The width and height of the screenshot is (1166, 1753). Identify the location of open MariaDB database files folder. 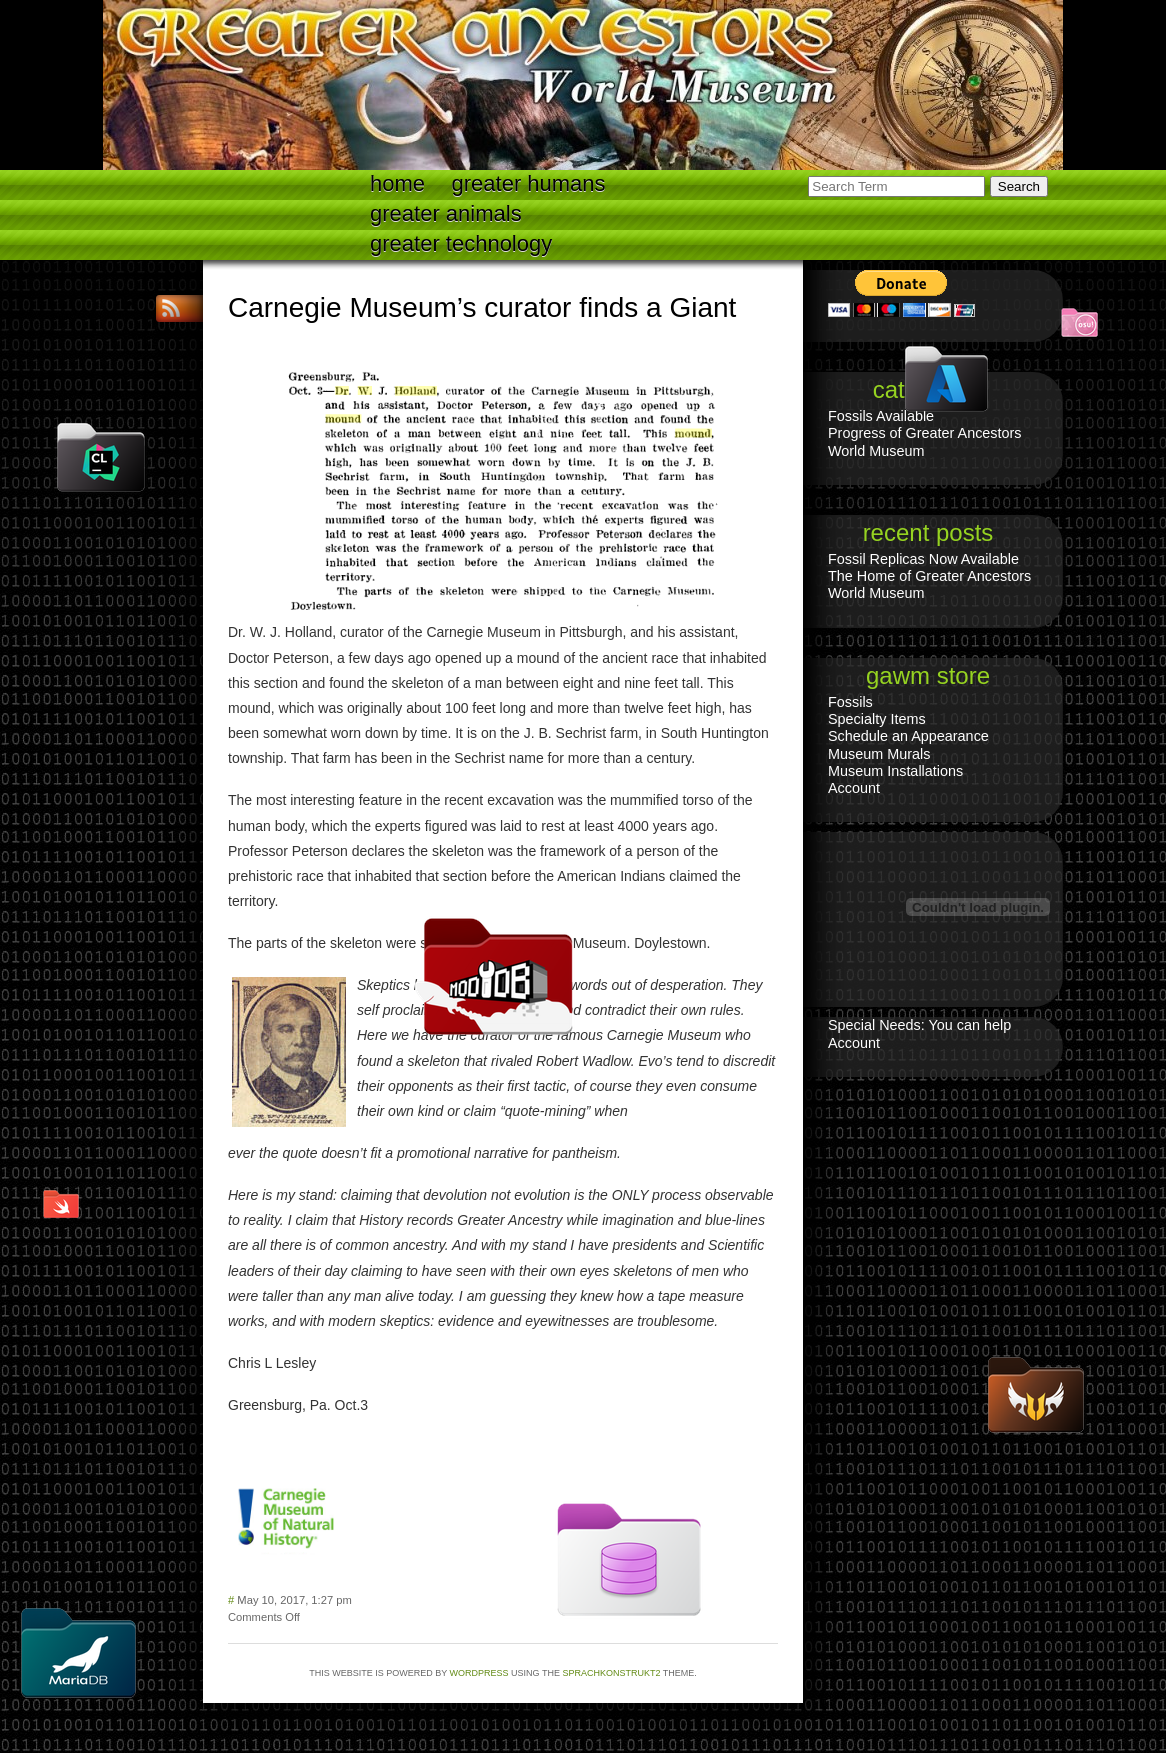
(78, 1656).